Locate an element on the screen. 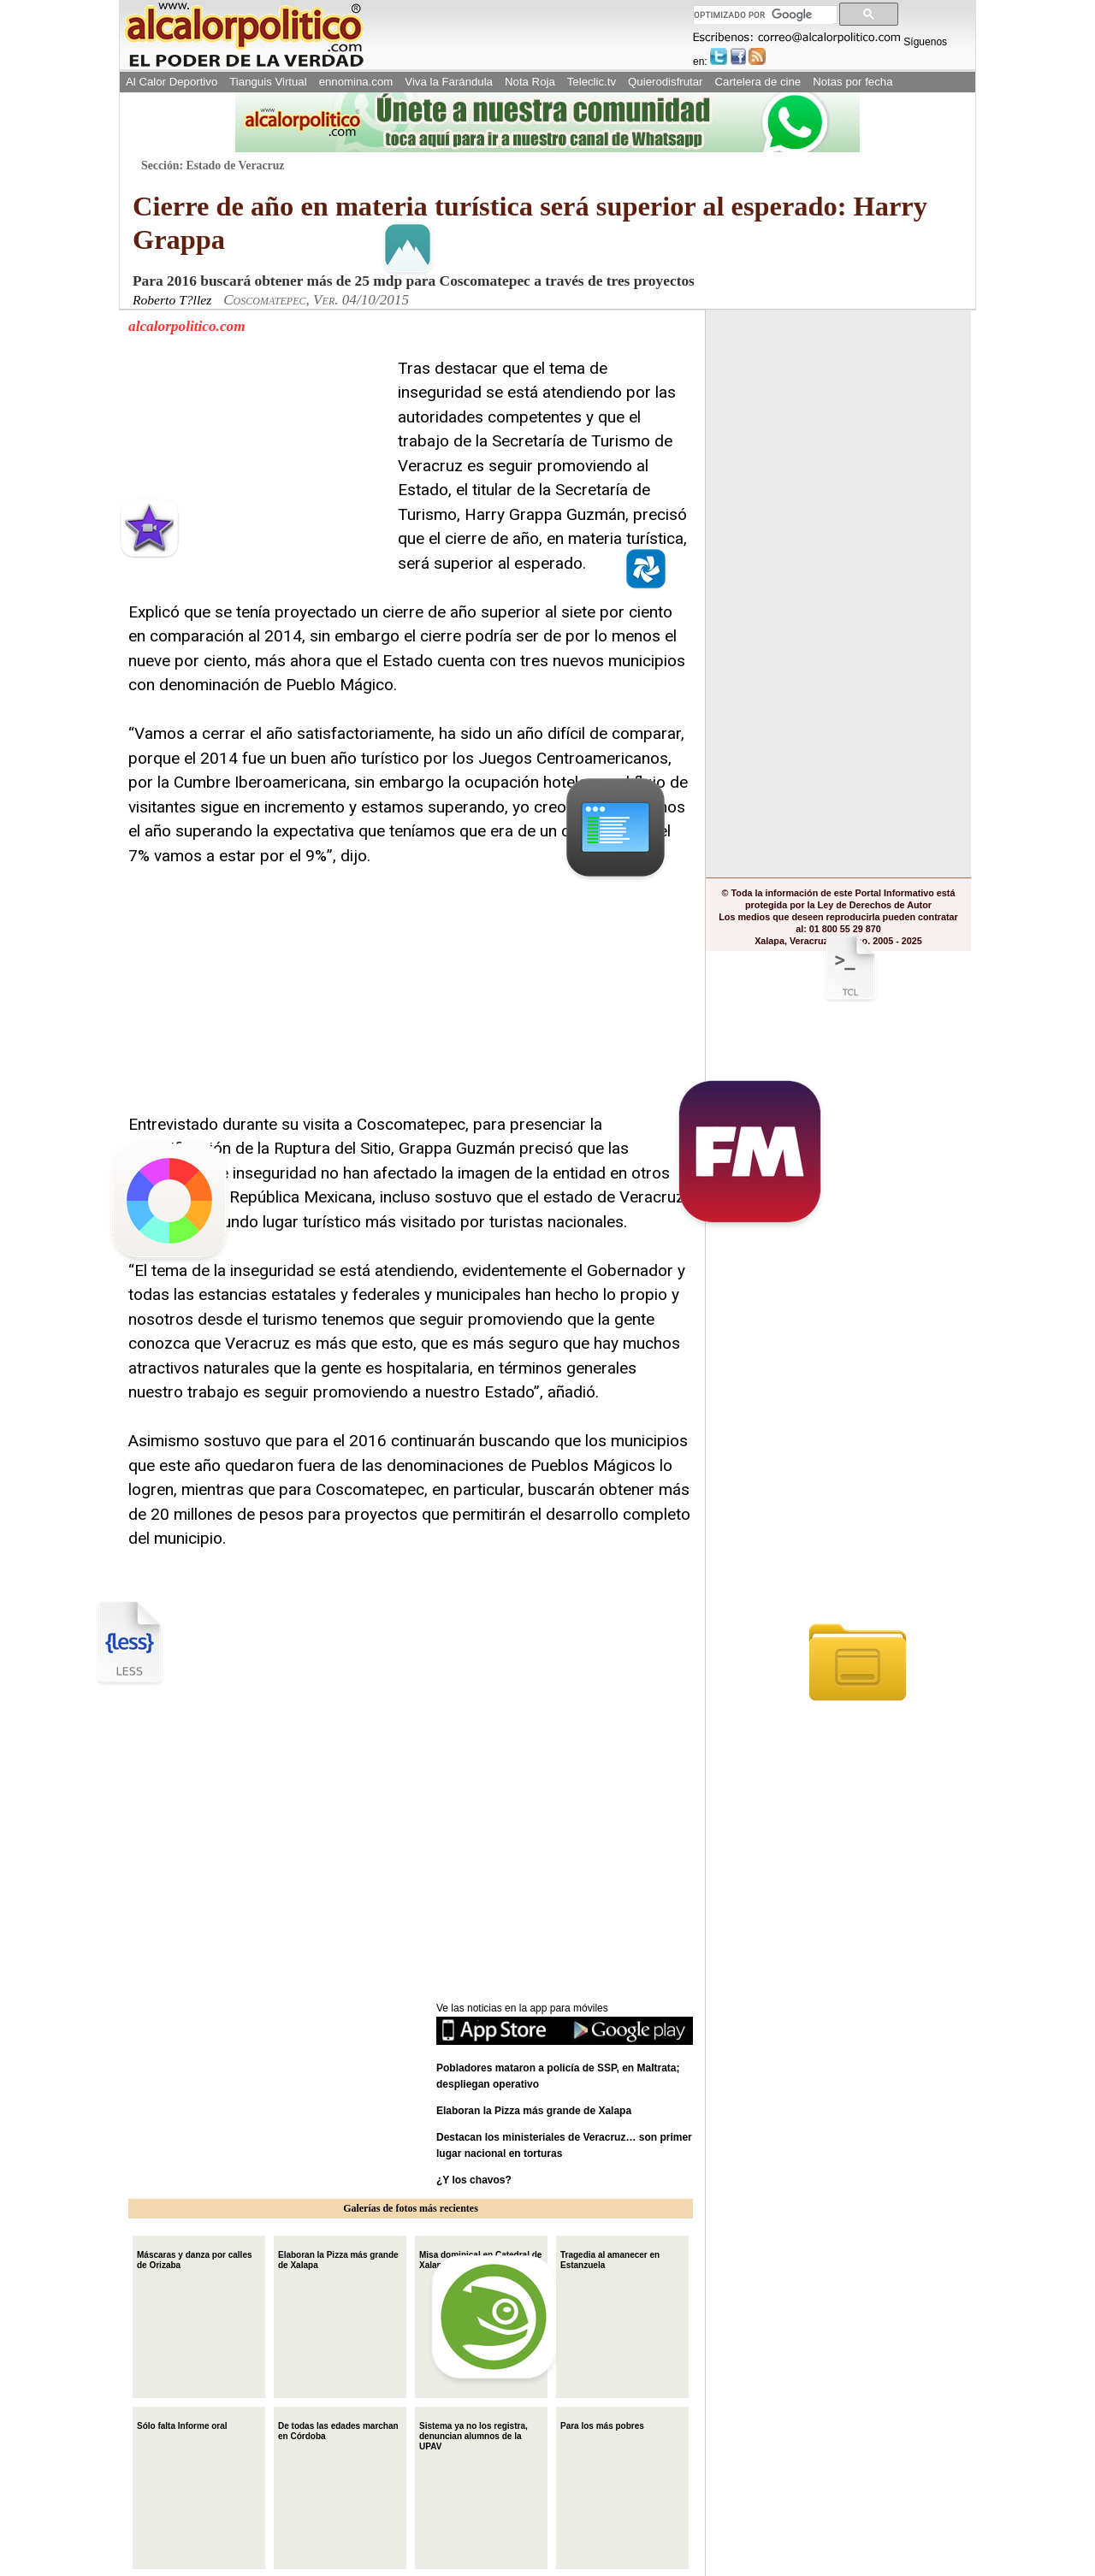 This screenshot has height=2576, width=1095. a tcl script file is located at coordinates (850, 969).